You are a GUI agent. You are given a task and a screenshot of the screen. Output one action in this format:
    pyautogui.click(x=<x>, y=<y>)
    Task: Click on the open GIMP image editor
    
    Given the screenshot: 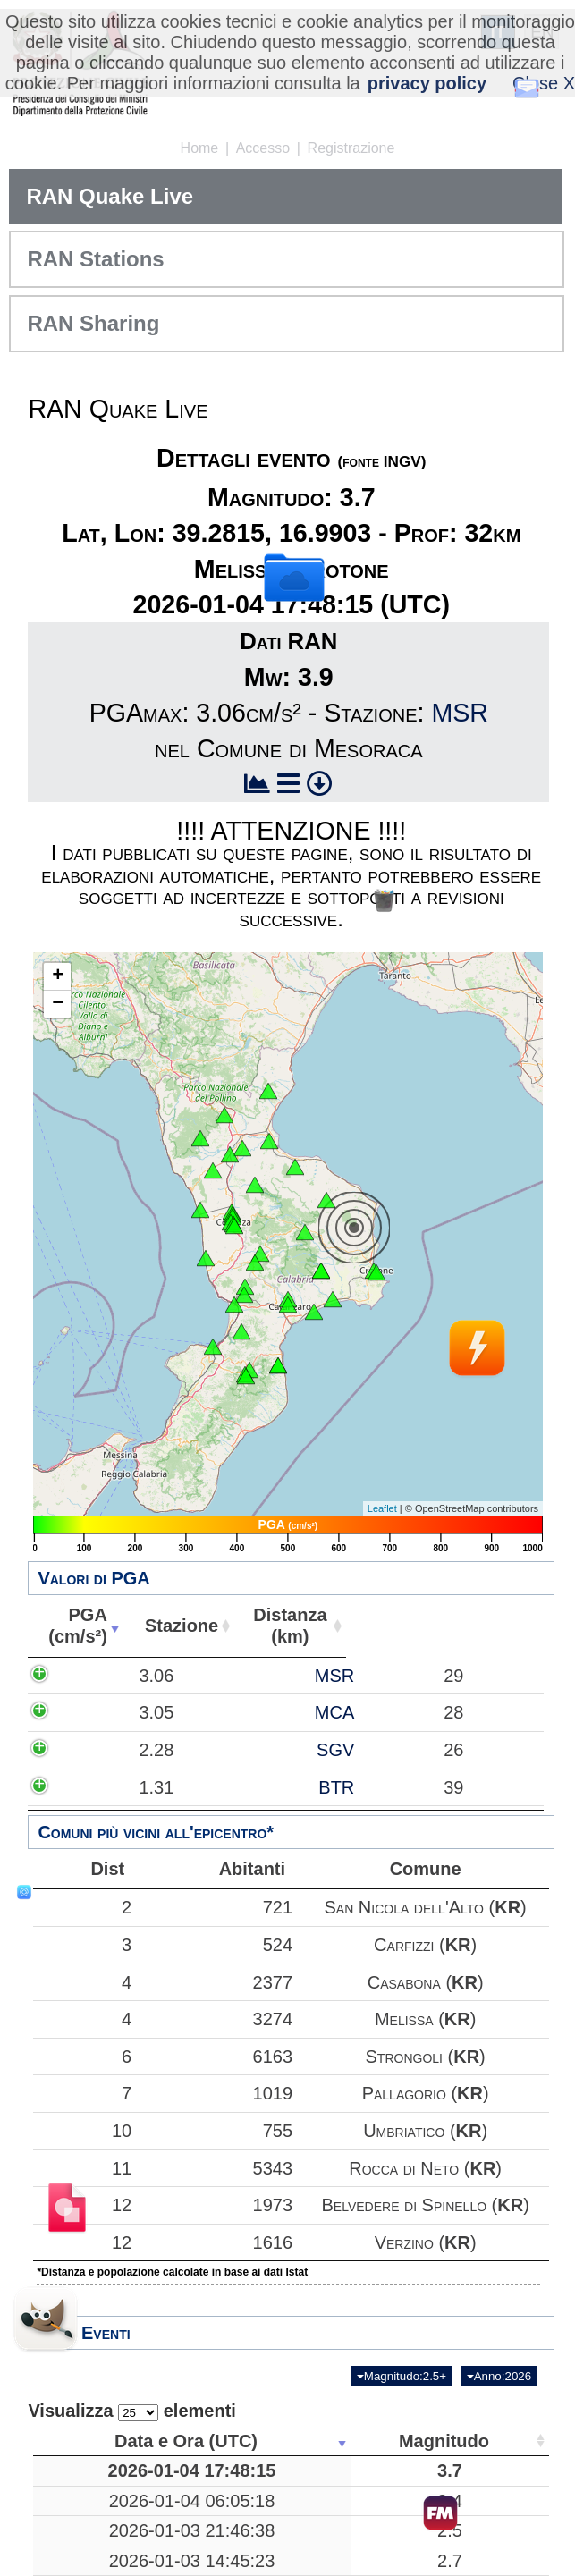 What is the action you would take?
    pyautogui.click(x=46, y=2318)
    